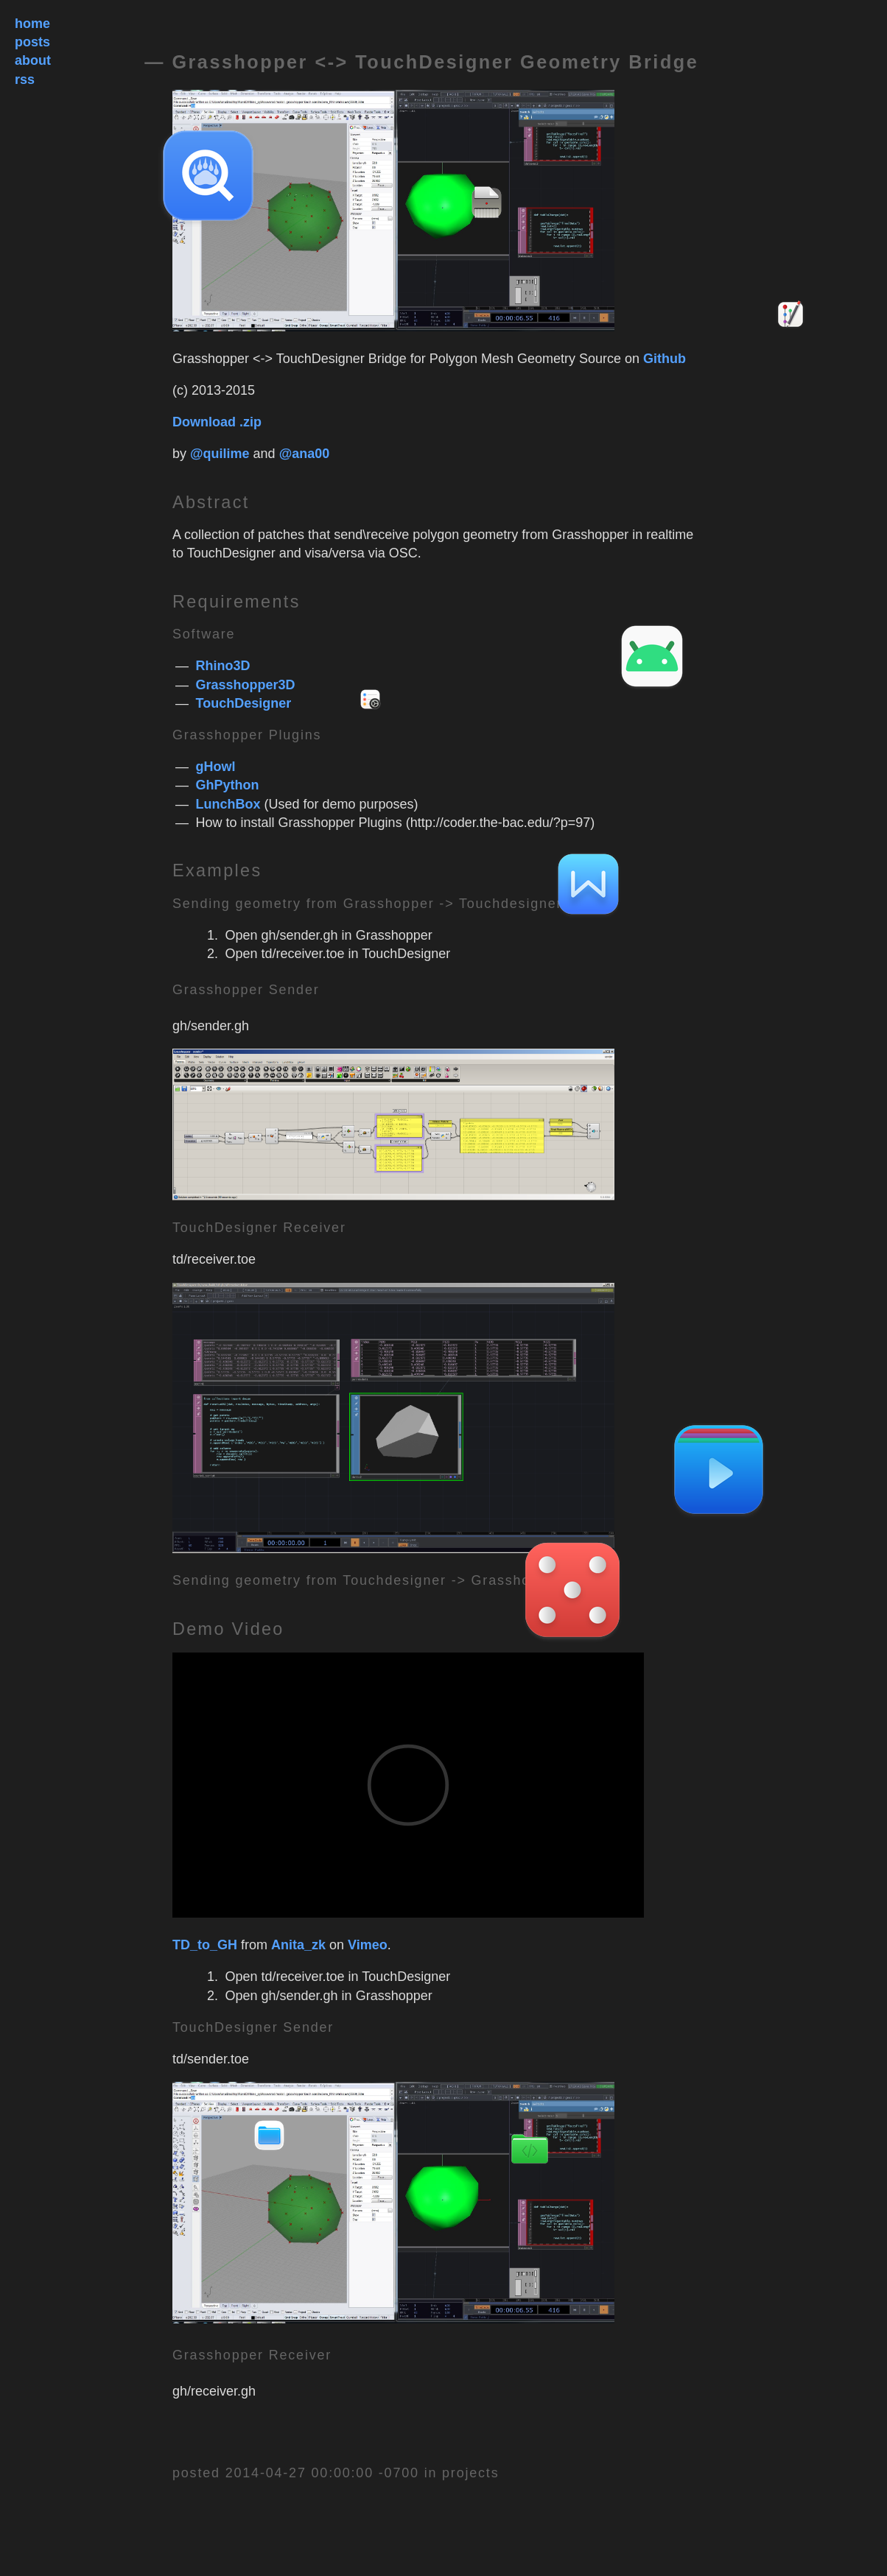 This screenshot has width=887, height=2576. Describe the element at coordinates (588, 884) in the screenshot. I see `open wps office application` at that location.